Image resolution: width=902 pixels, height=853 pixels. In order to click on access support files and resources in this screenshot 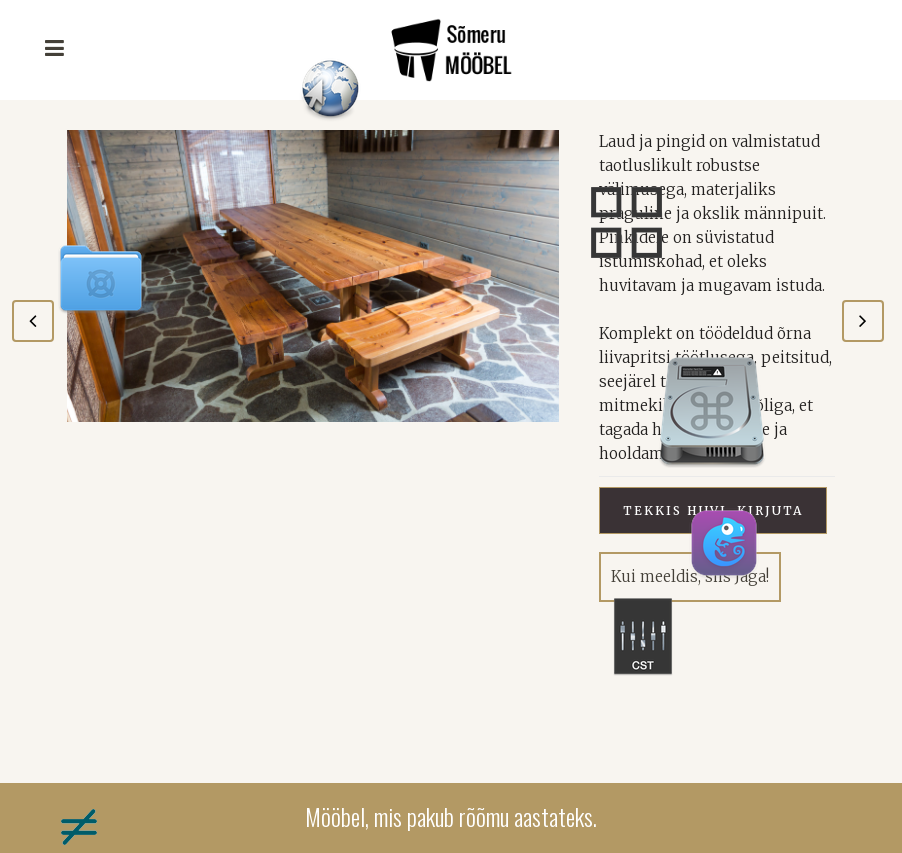, I will do `click(101, 278)`.